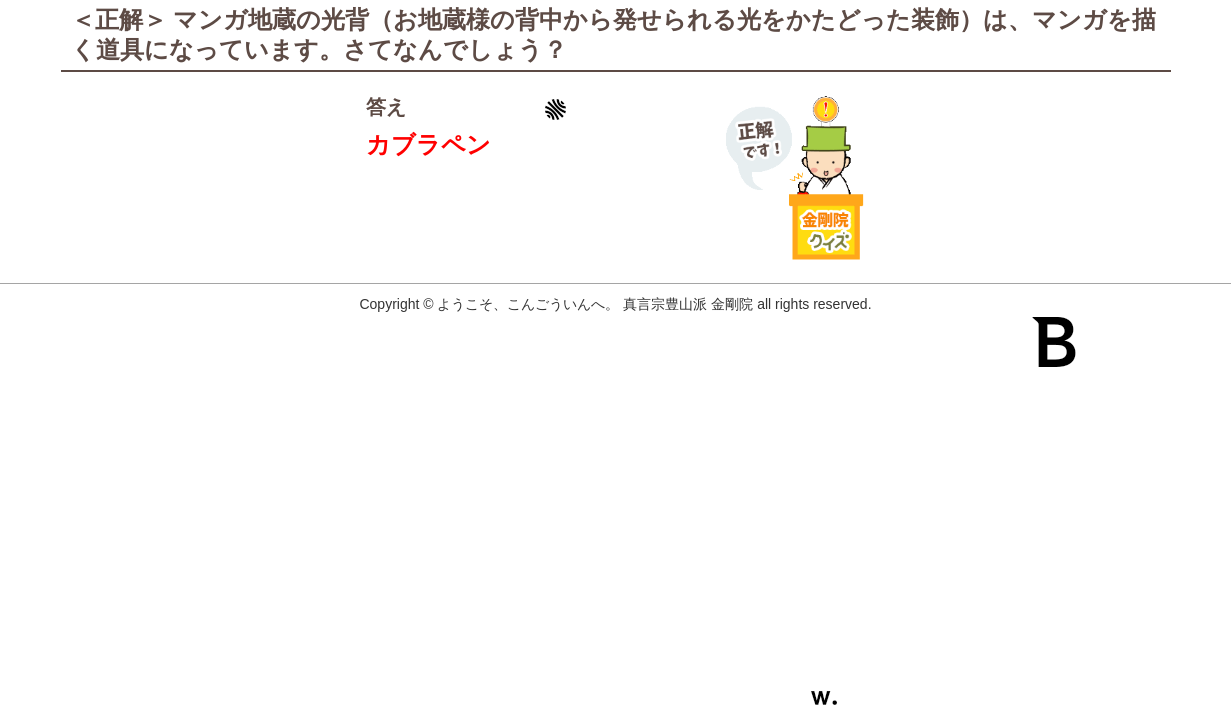 The height and width of the screenshot is (720, 1231). I want to click on HAL company or brand logo, so click(555, 109).